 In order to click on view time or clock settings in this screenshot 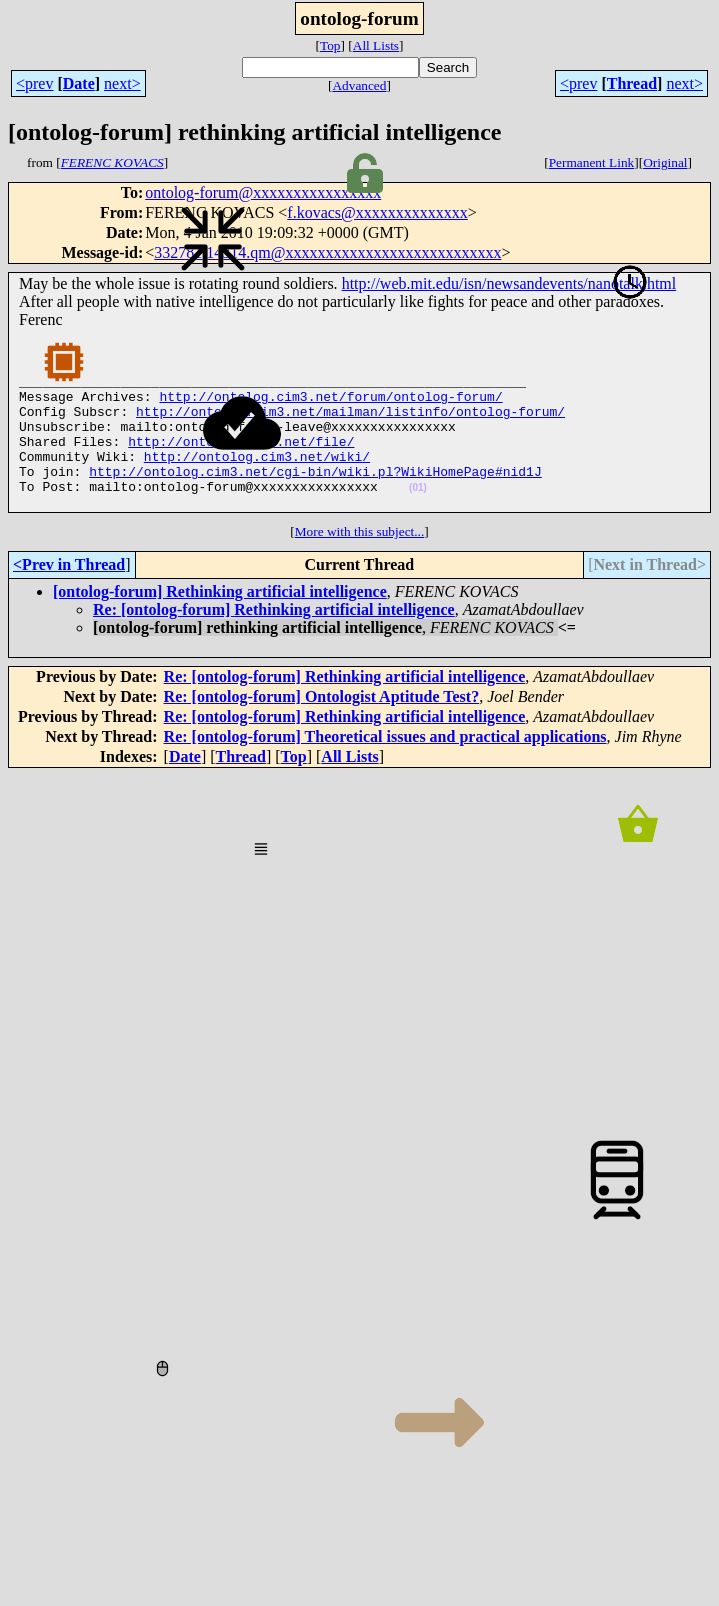, I will do `click(630, 282)`.